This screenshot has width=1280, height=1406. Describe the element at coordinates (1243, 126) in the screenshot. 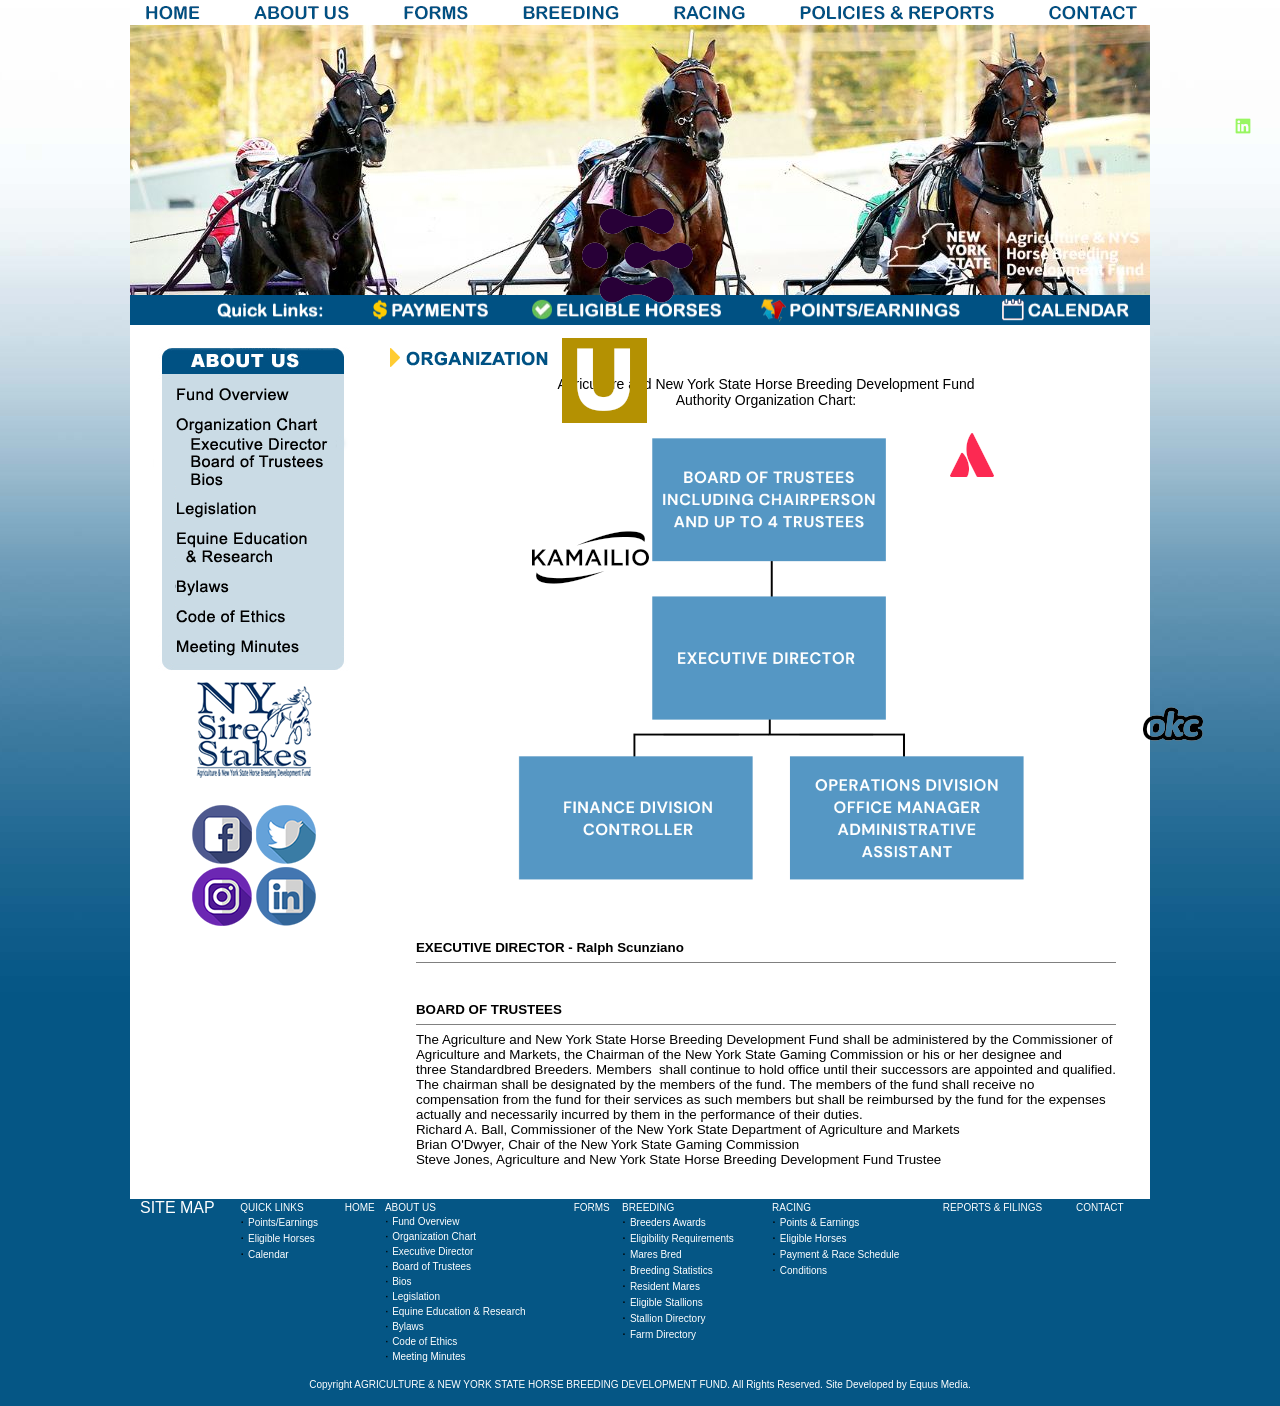

I see `open LinkedIn profile` at that location.